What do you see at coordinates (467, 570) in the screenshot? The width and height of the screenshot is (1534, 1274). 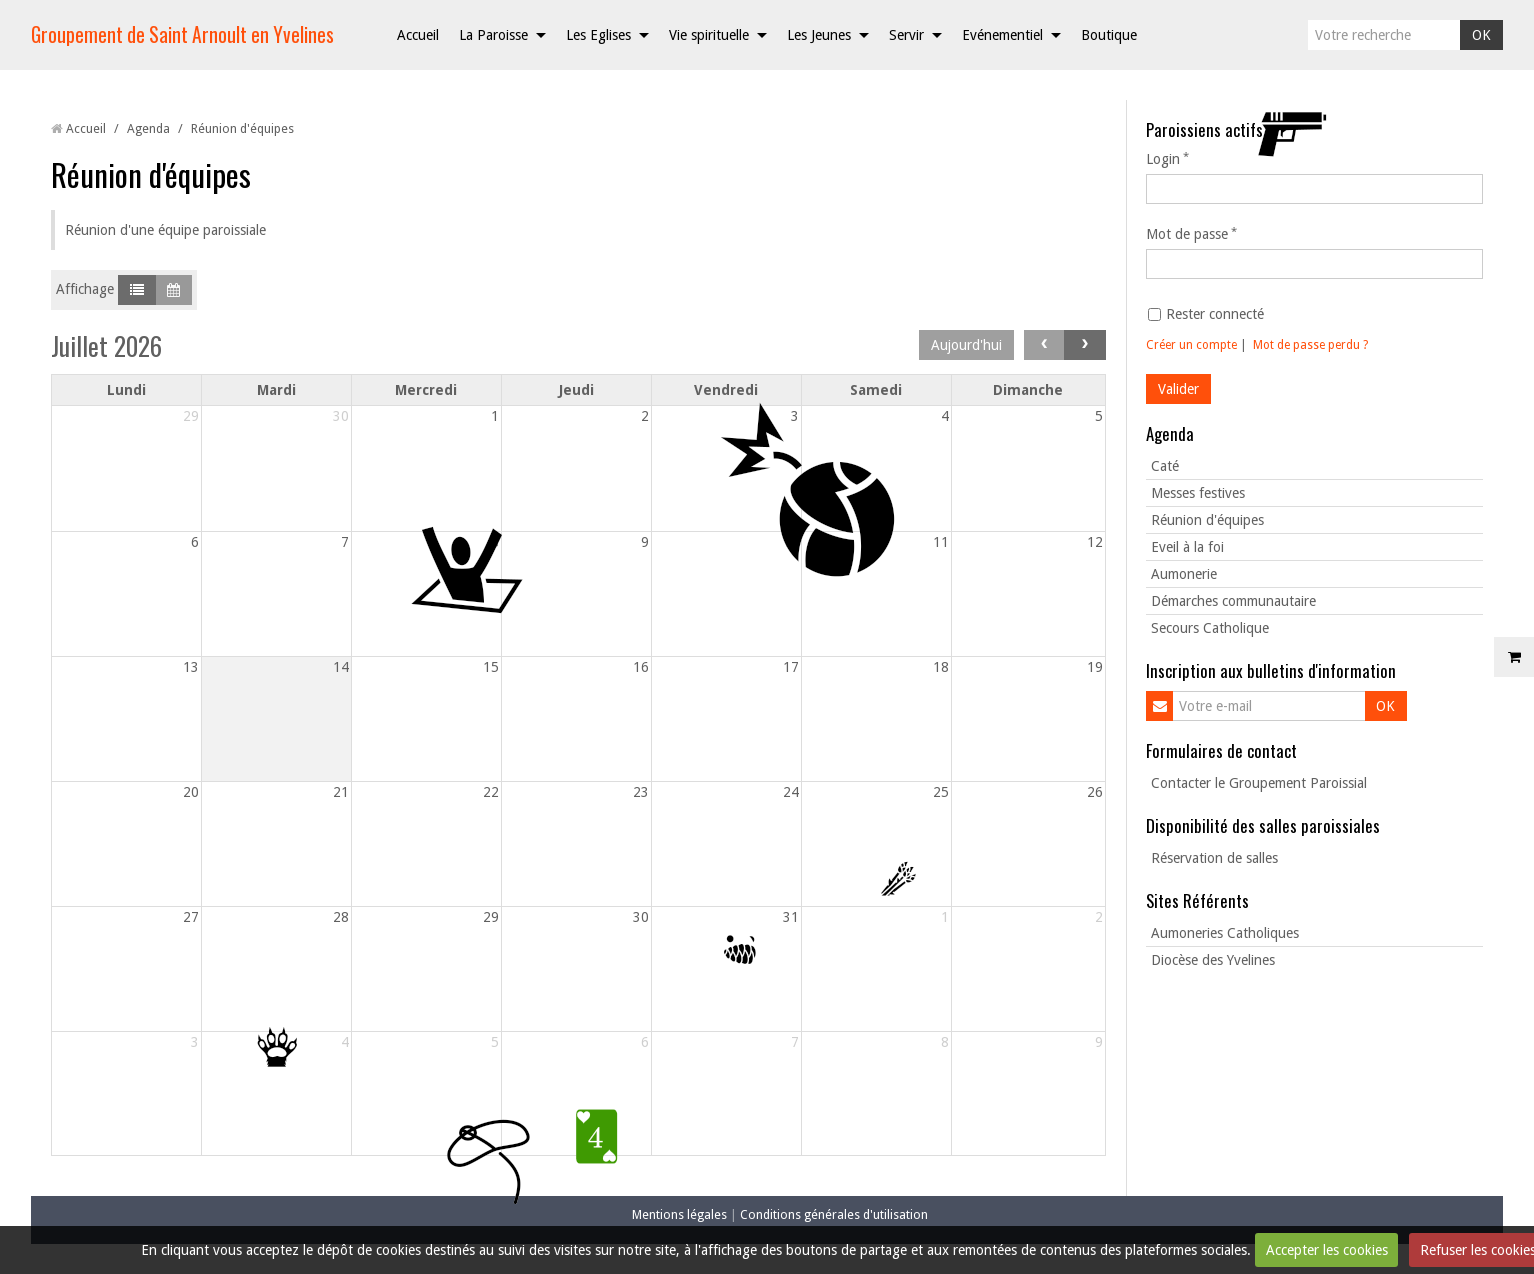 I see `access a hidden passage or secret area` at bounding box center [467, 570].